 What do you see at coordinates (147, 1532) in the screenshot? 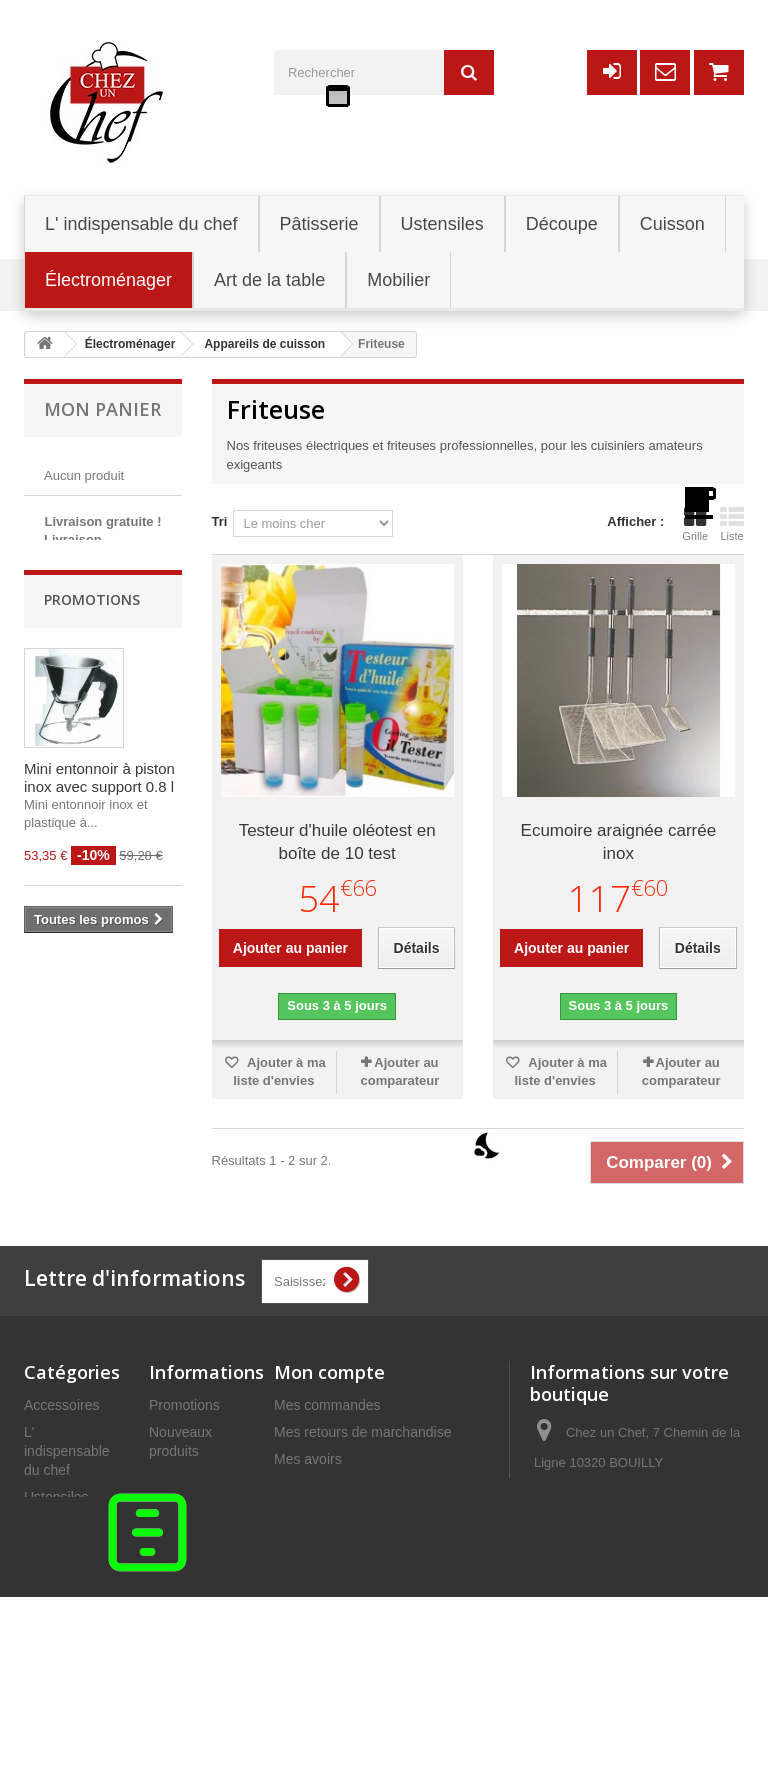
I see `center align content with stretch distribution` at bounding box center [147, 1532].